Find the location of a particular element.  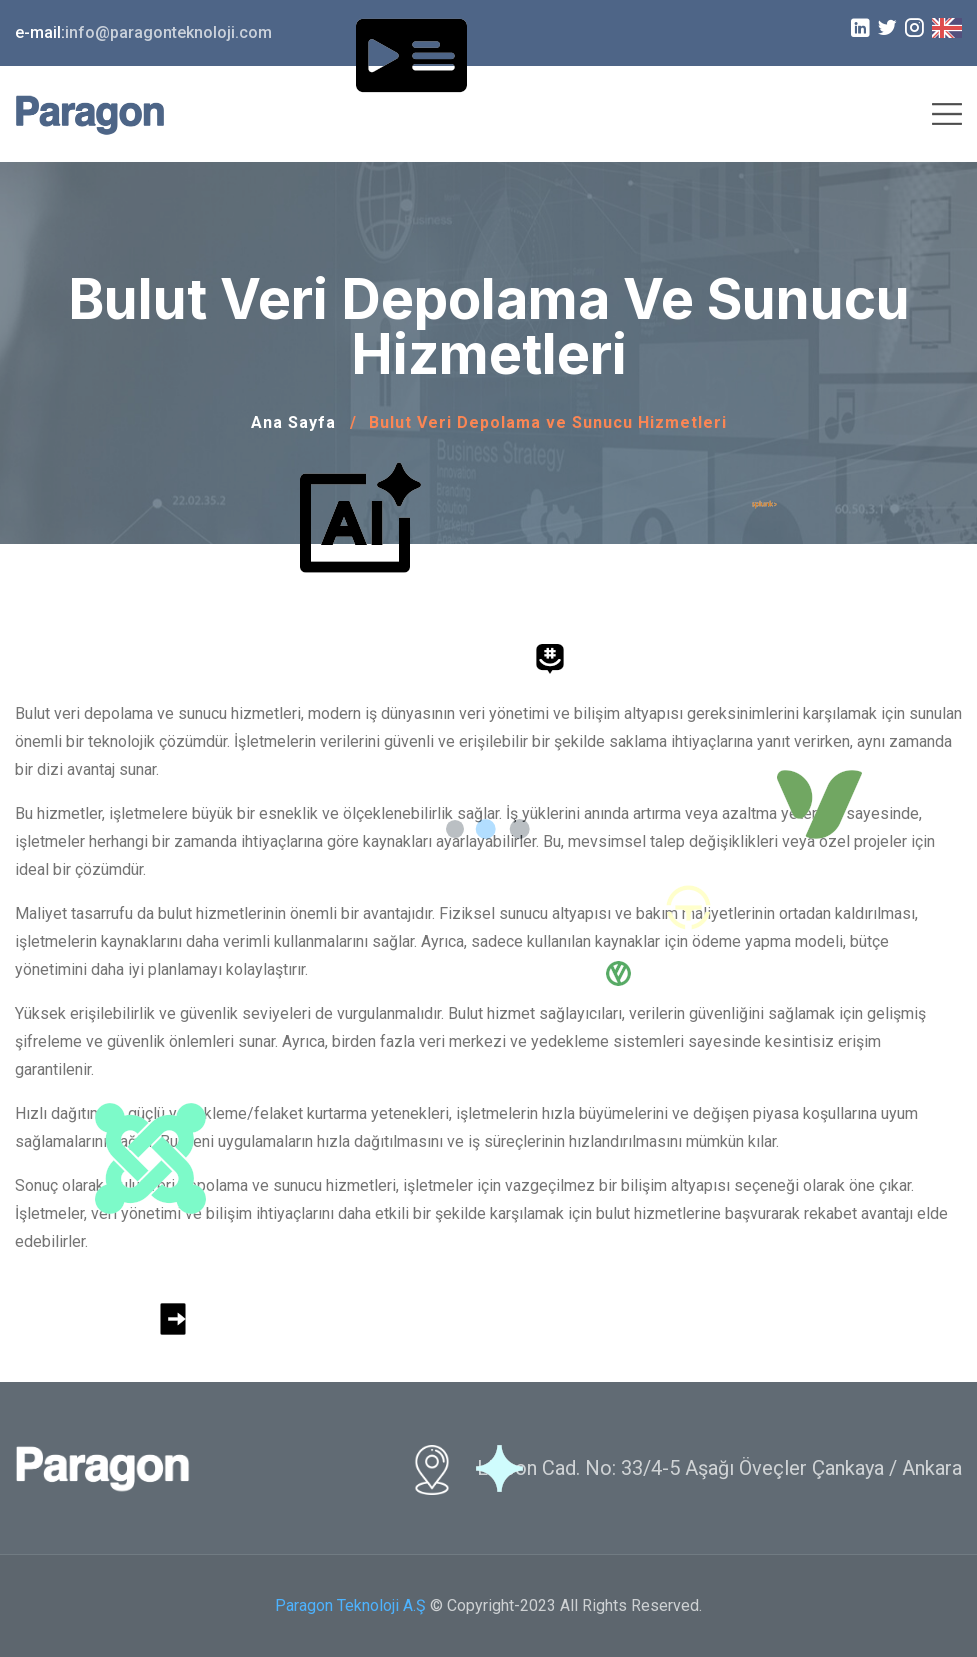

fozzy hosting service logo is located at coordinates (618, 973).